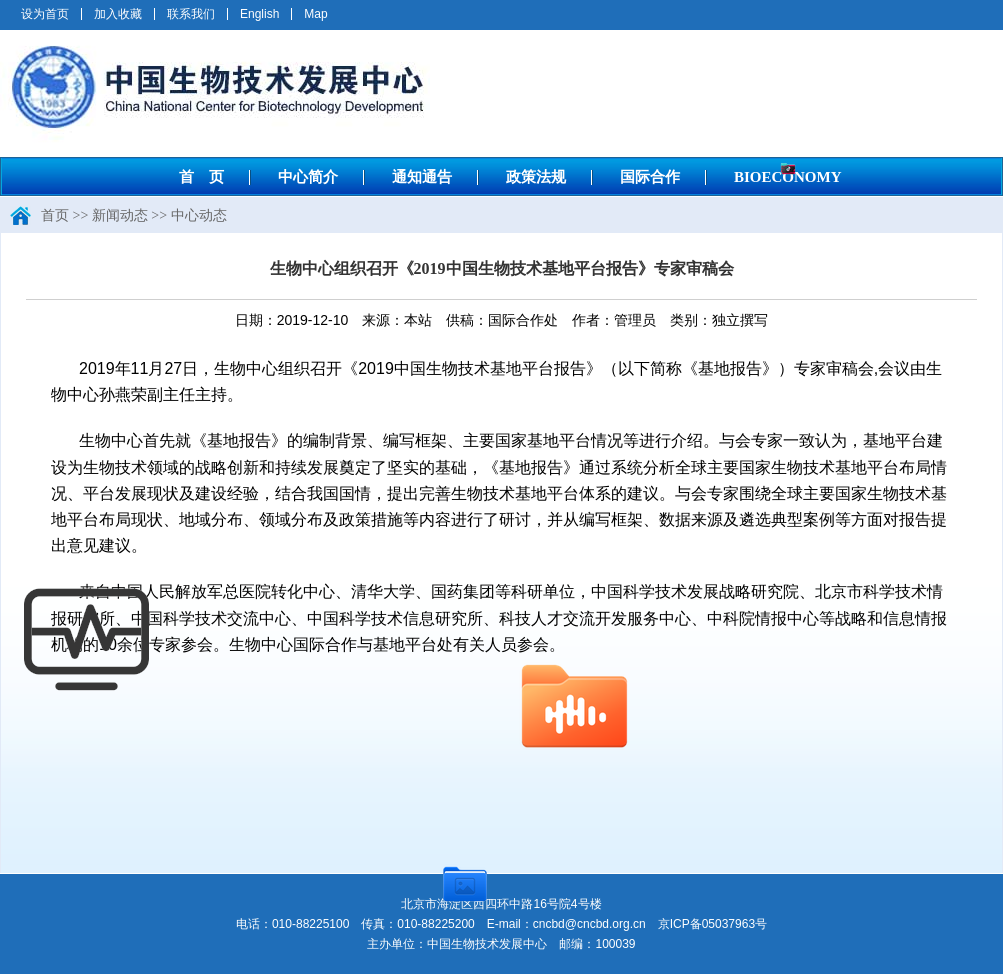 The image size is (1003, 974). What do you see at coordinates (574, 709) in the screenshot?
I see `open castbox podcast downloads folder` at bounding box center [574, 709].